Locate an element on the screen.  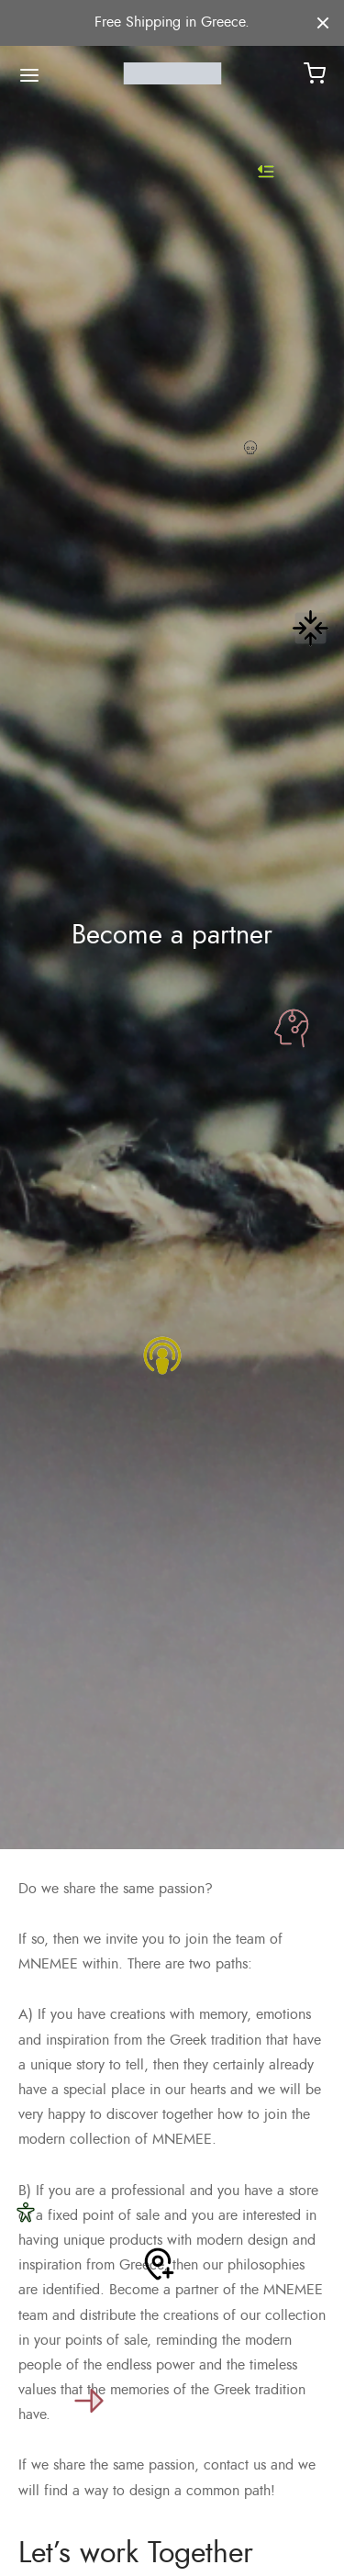
collapse or minimize content is located at coordinates (310, 628).